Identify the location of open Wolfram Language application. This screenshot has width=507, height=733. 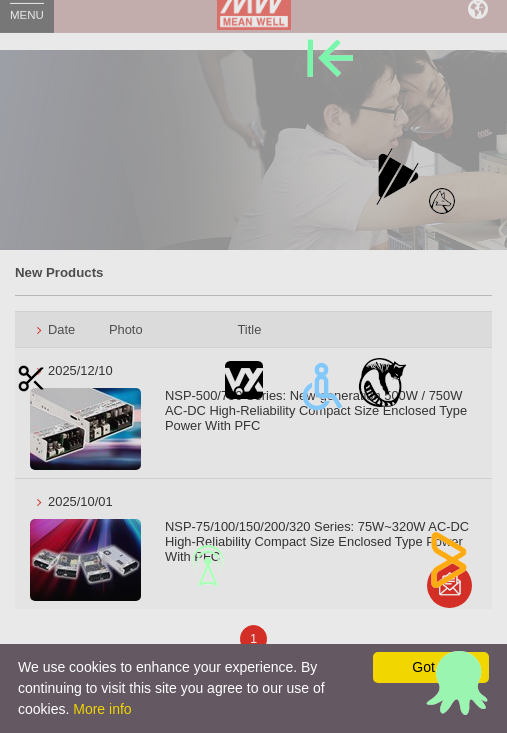
(442, 201).